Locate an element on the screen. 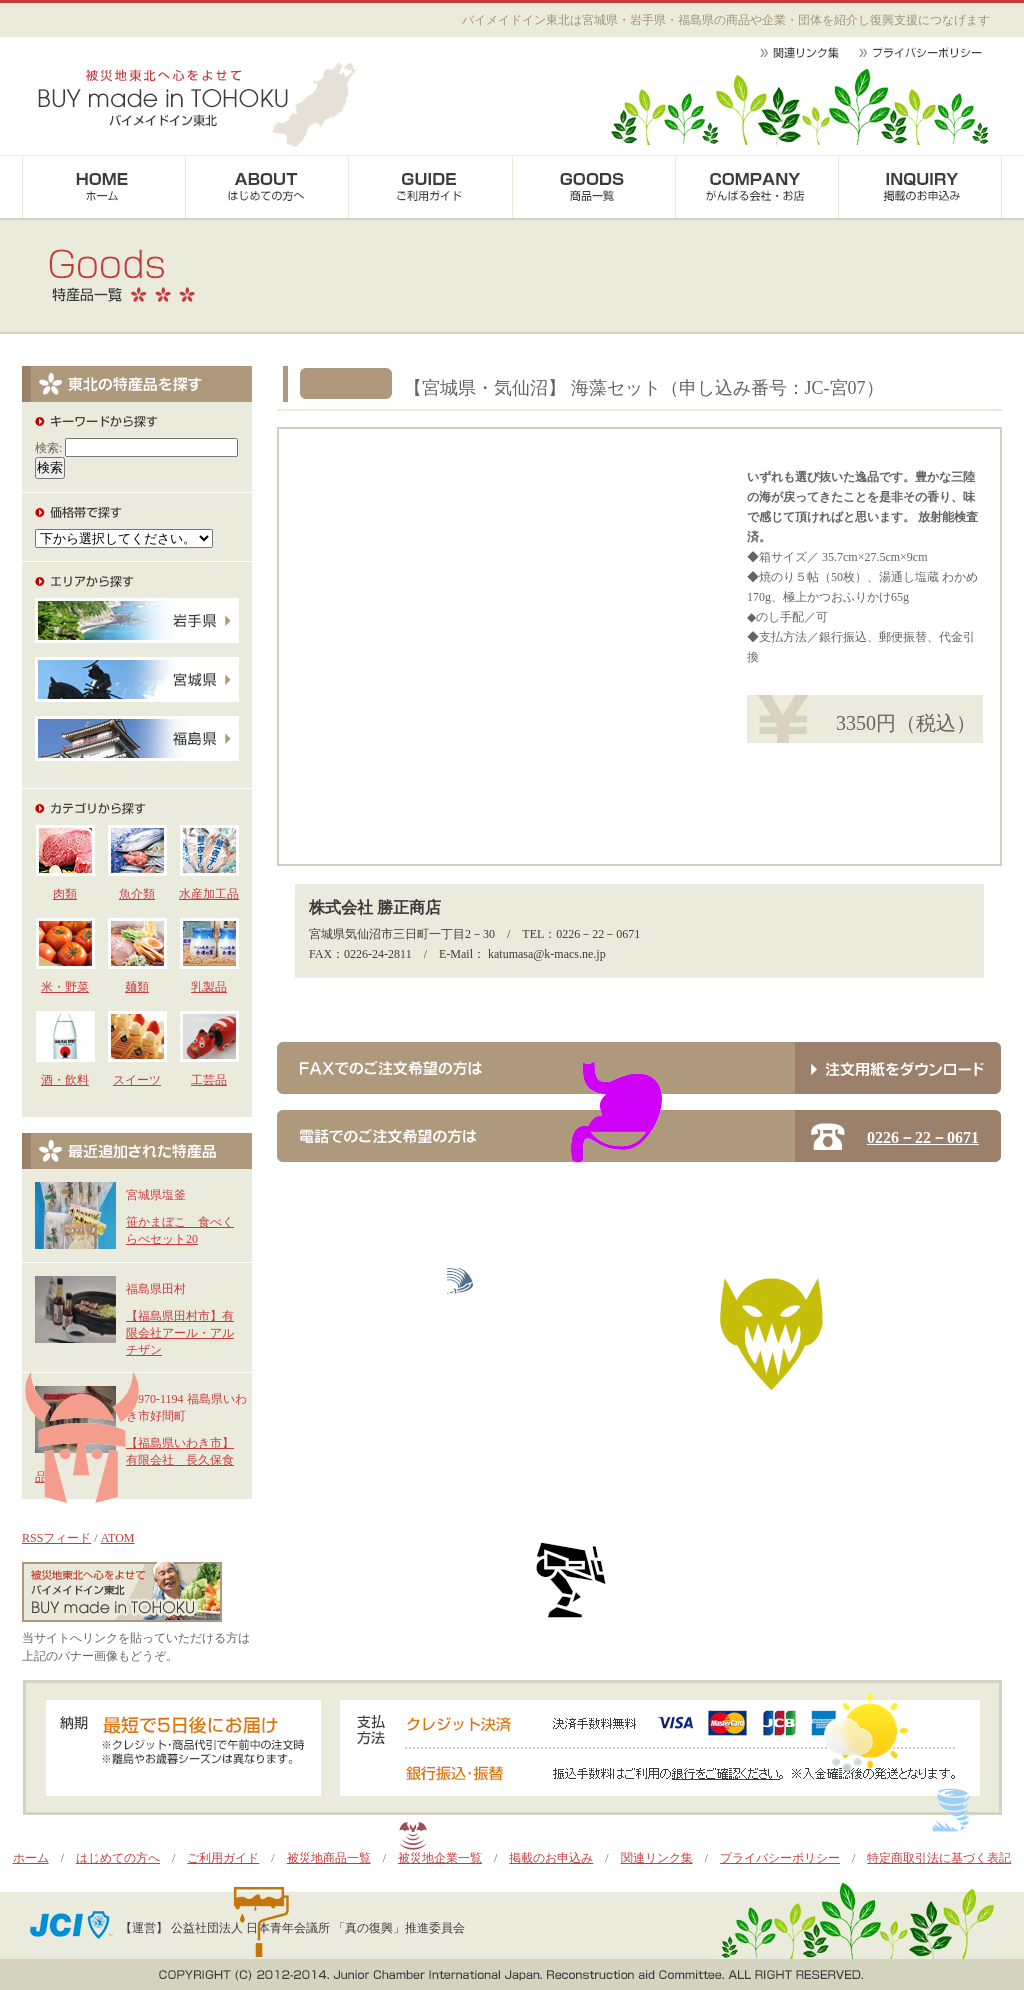  view digestive health information is located at coordinates (616, 1111).